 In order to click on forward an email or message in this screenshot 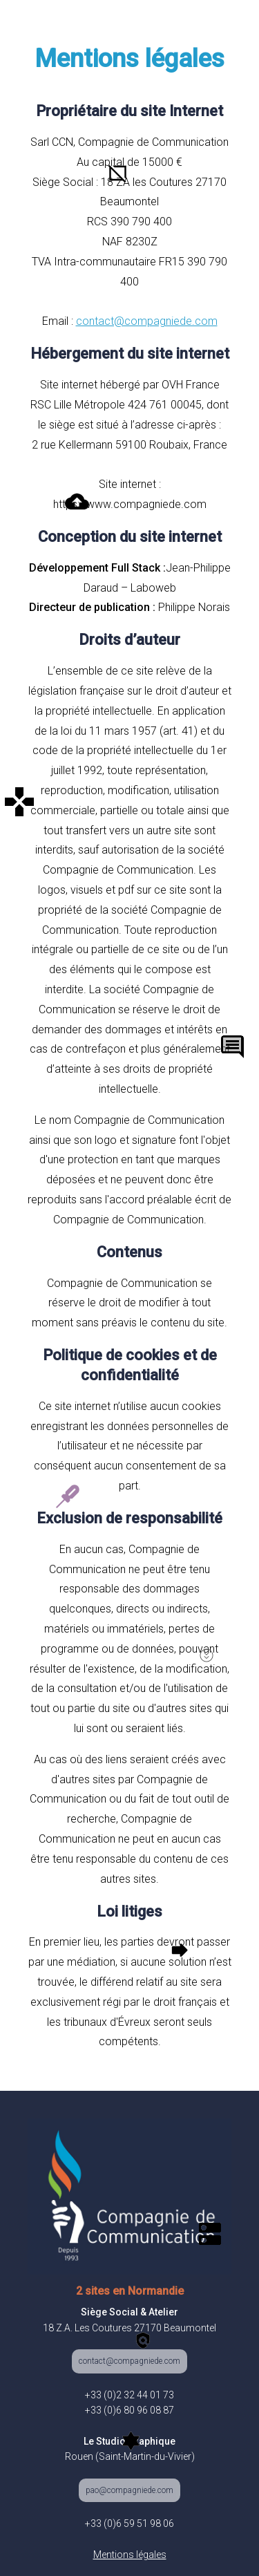, I will do `click(180, 1950)`.